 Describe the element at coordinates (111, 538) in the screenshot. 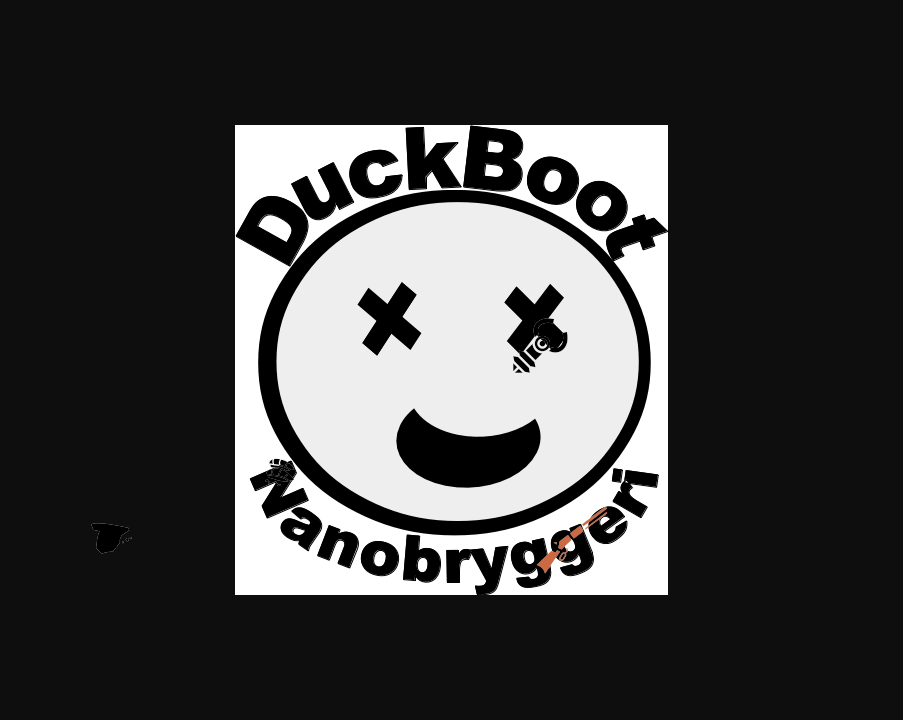

I see `select spain as your country or region` at that location.